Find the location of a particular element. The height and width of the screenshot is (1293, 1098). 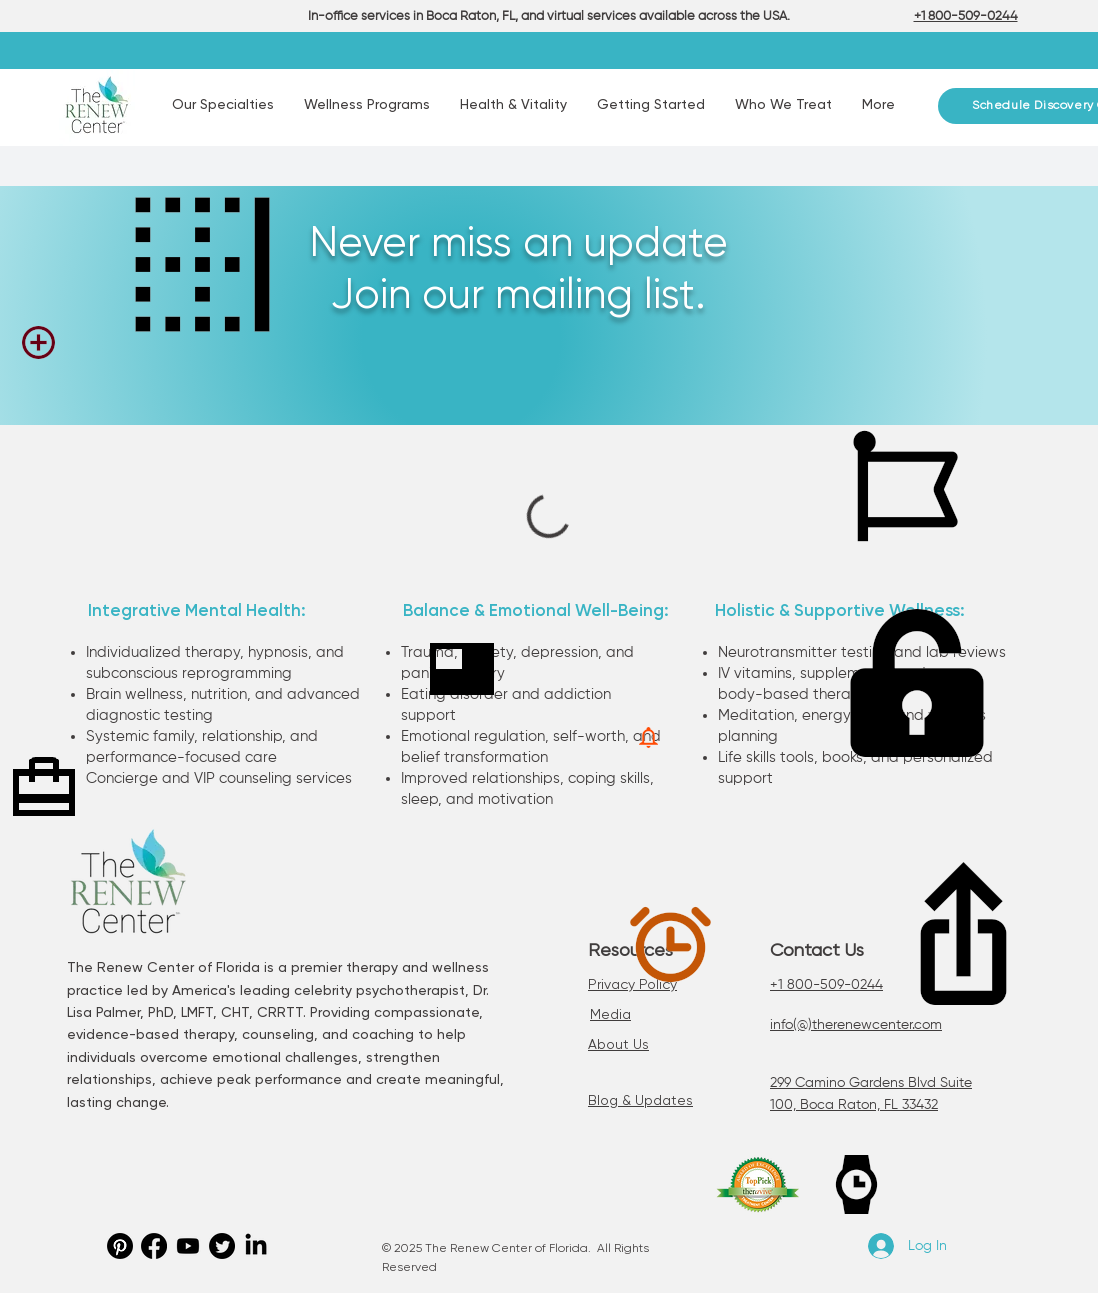

view notifications is located at coordinates (648, 737).